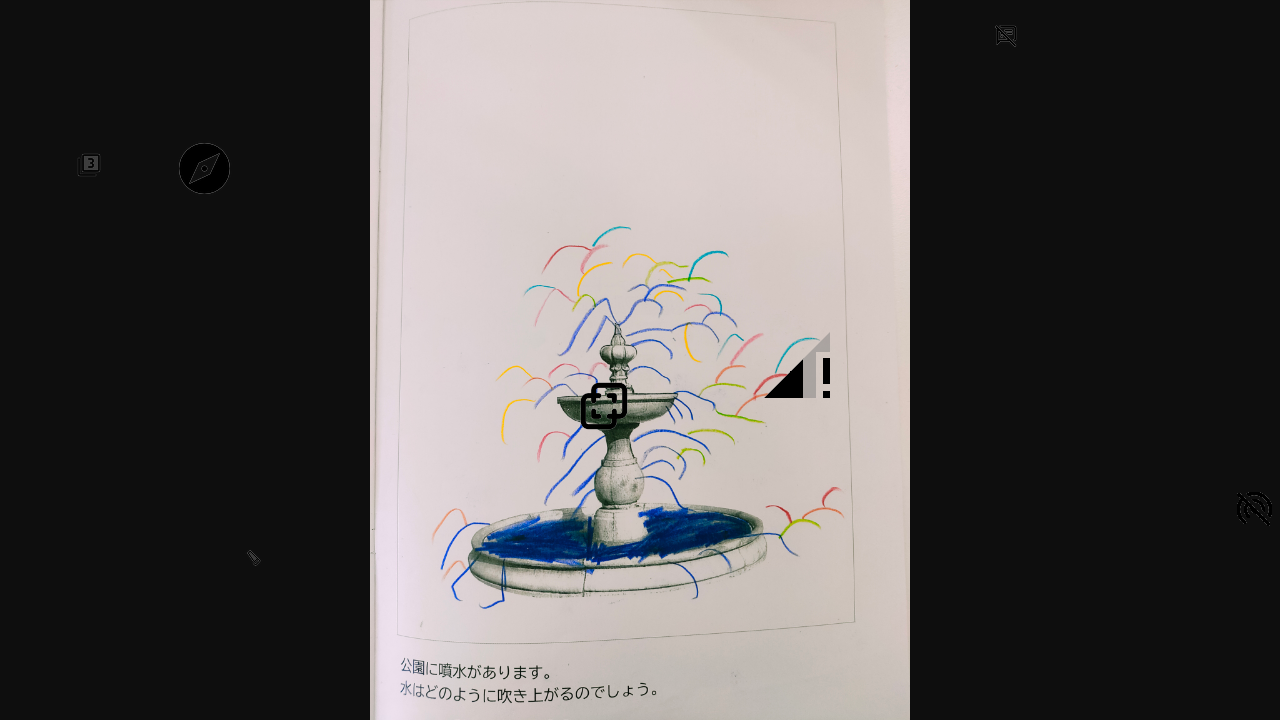  Describe the element at coordinates (604, 406) in the screenshot. I see `apply layer difference blend mode` at that location.